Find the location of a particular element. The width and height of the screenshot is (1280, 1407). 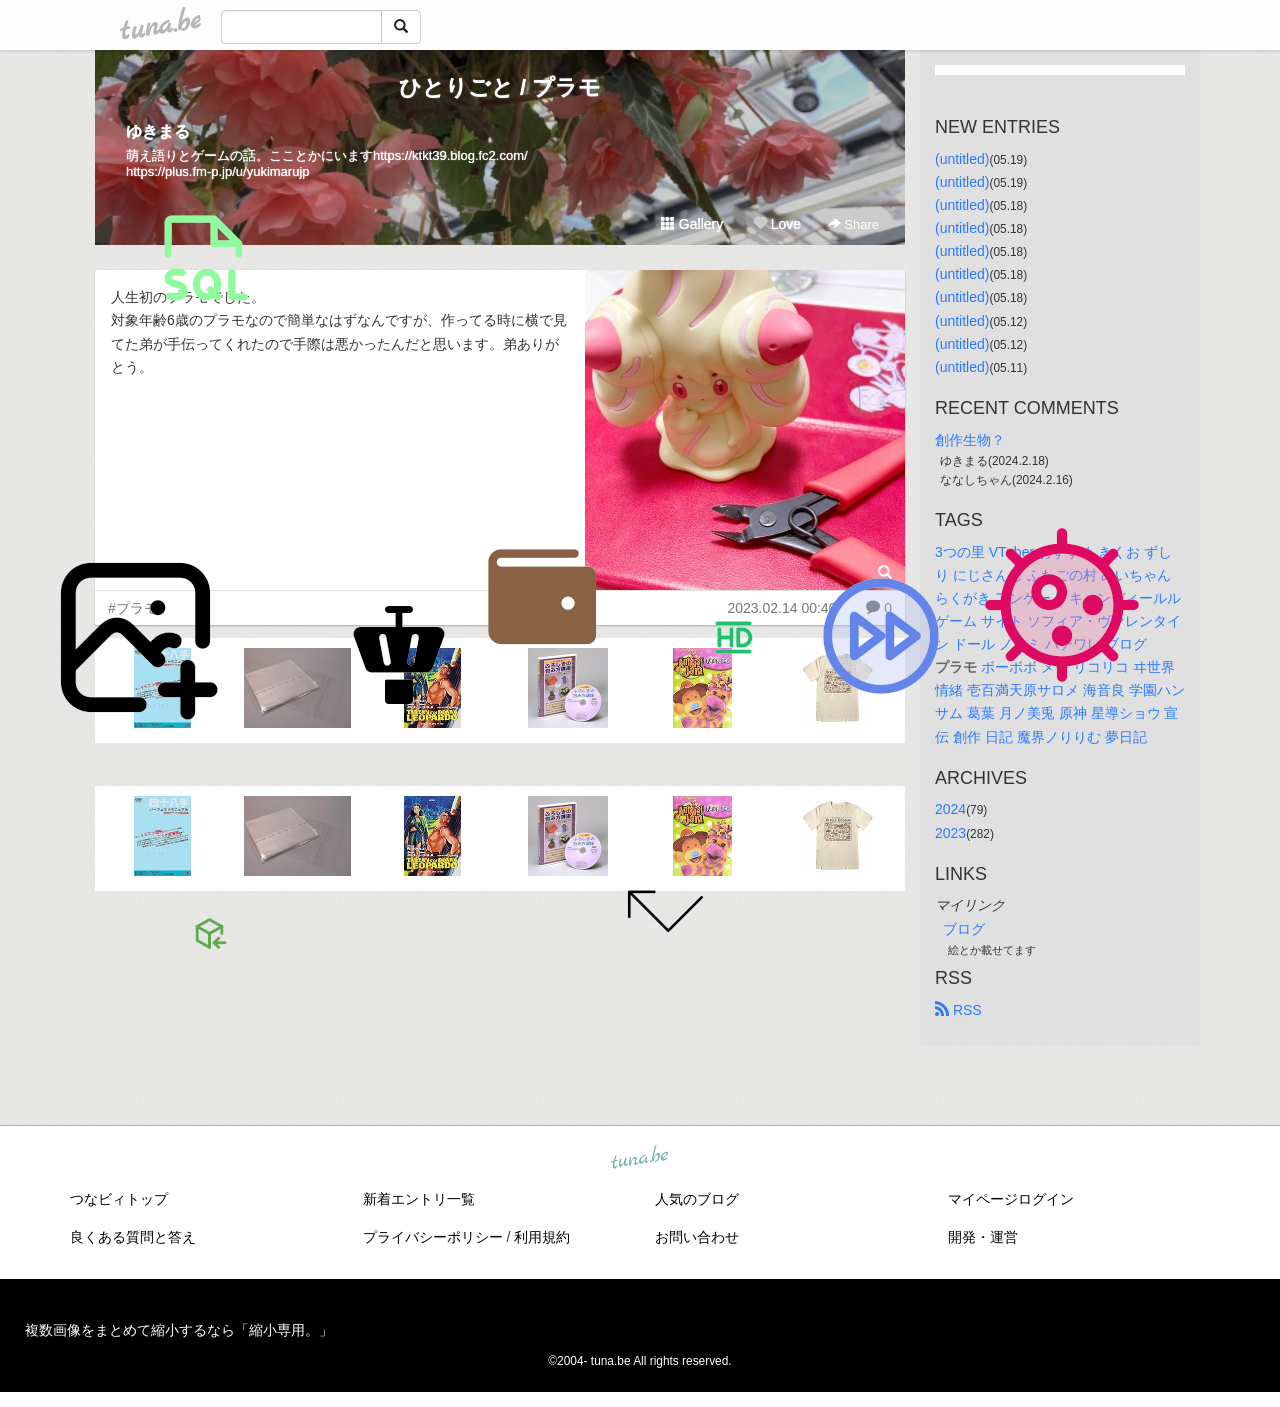

access air traffic control features is located at coordinates (399, 655).